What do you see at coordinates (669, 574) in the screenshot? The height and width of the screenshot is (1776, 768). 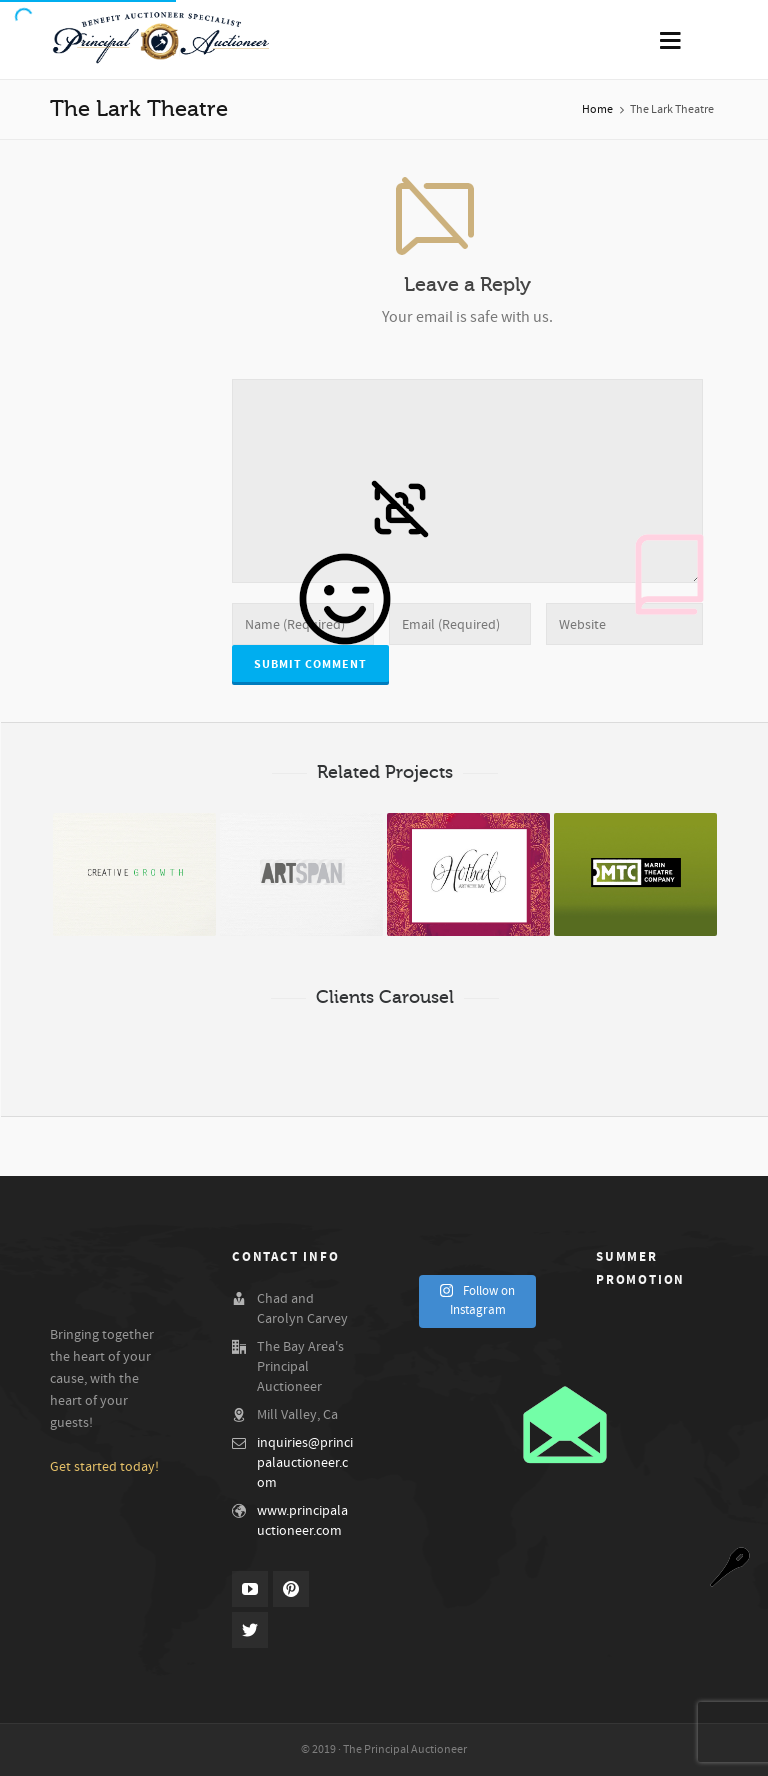 I see `open a book or reading app` at bounding box center [669, 574].